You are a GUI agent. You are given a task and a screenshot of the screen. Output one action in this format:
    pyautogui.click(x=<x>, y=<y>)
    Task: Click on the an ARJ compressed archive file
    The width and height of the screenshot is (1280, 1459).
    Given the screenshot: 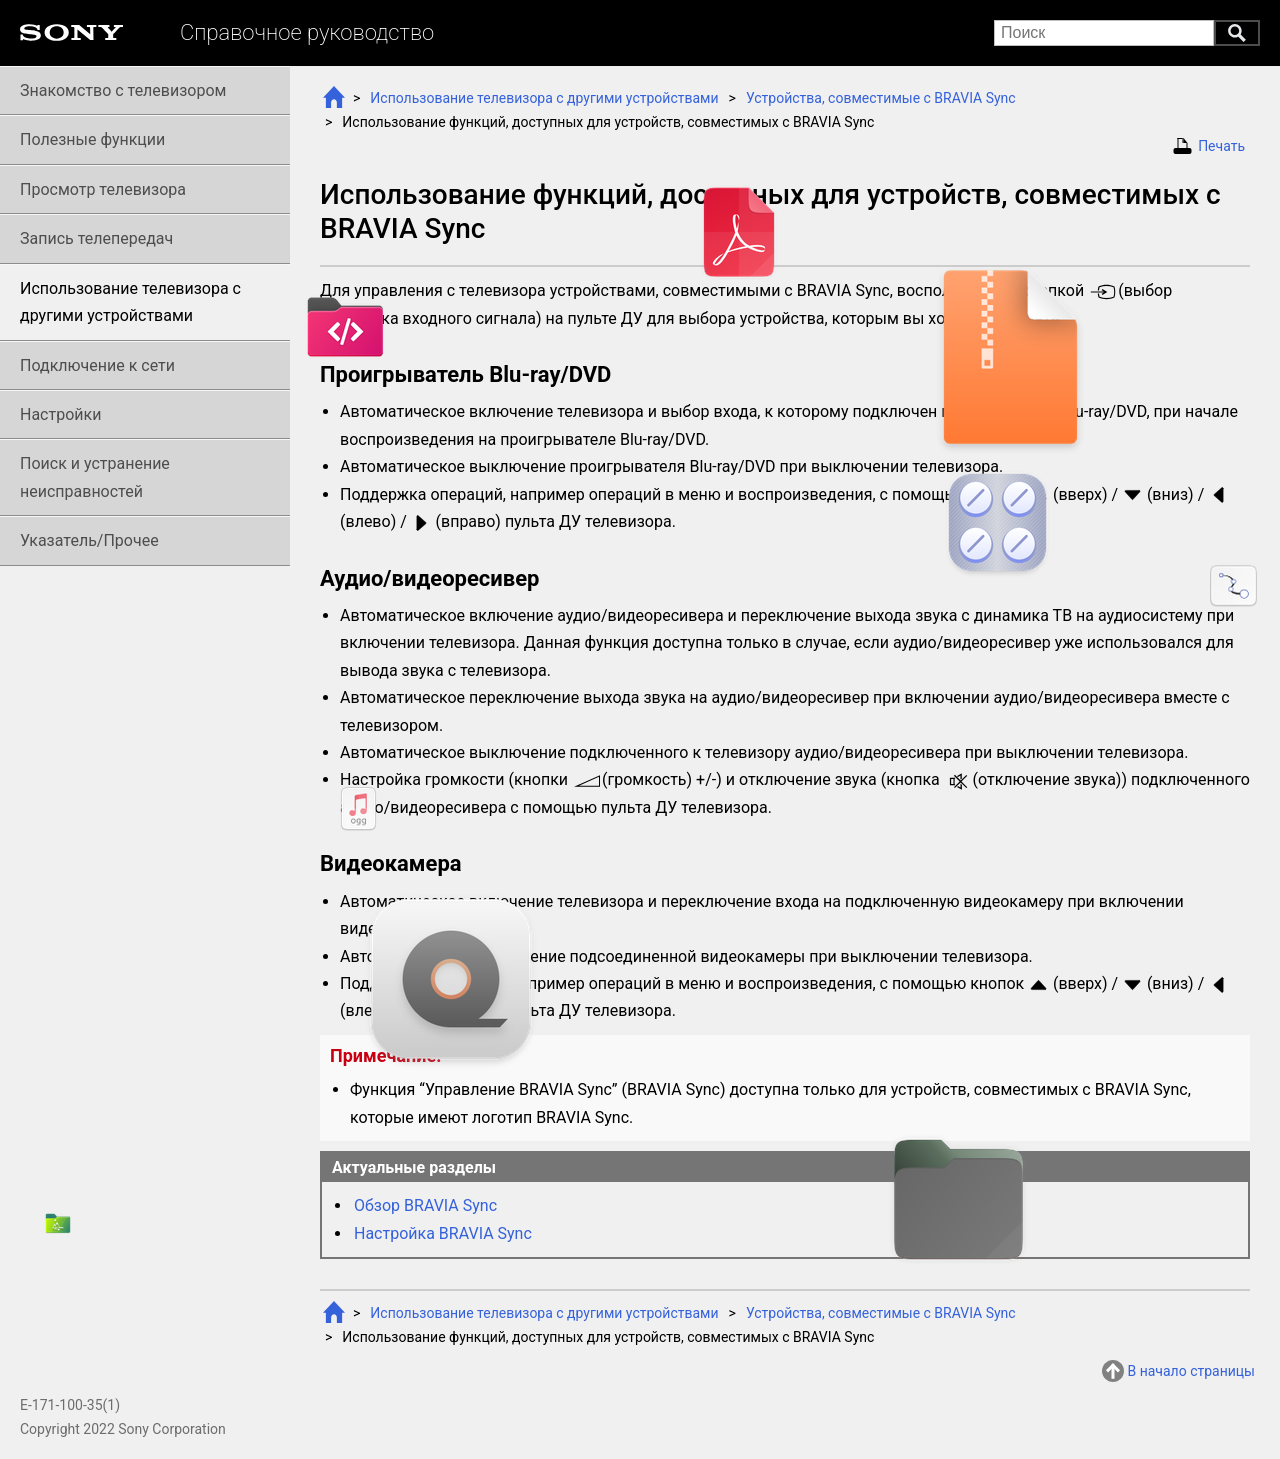 What is the action you would take?
    pyautogui.click(x=1010, y=360)
    